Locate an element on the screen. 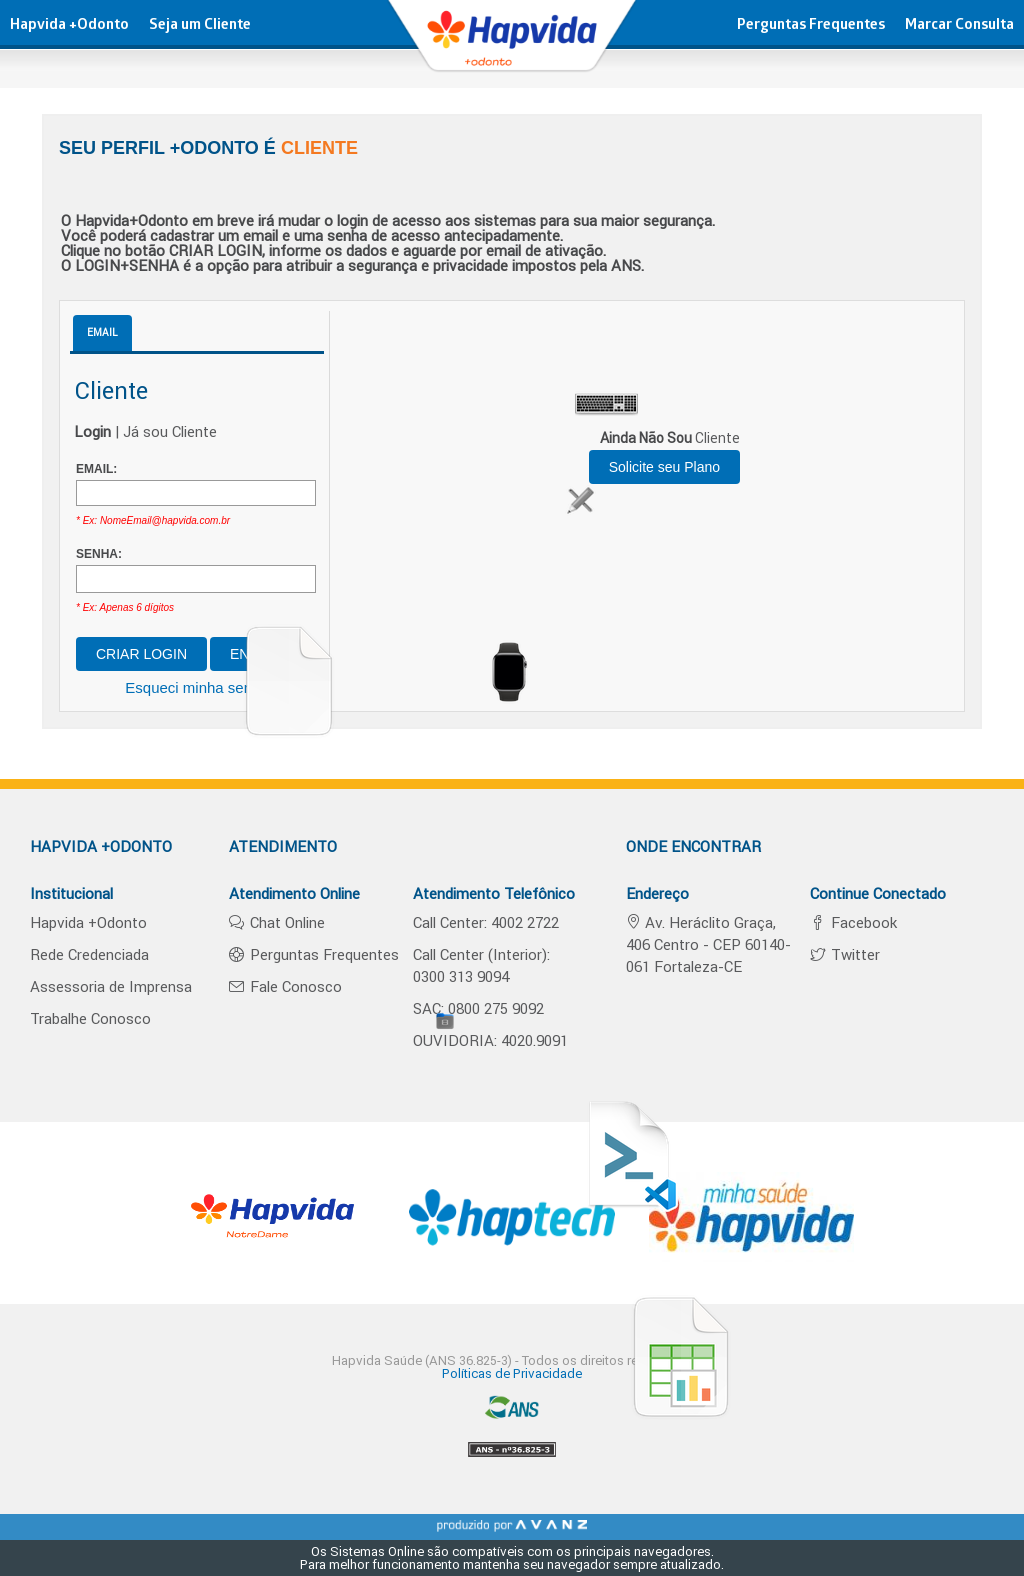 The height and width of the screenshot is (1576, 1024). access your favorites folder in the media library is located at coordinates (982, 1221).